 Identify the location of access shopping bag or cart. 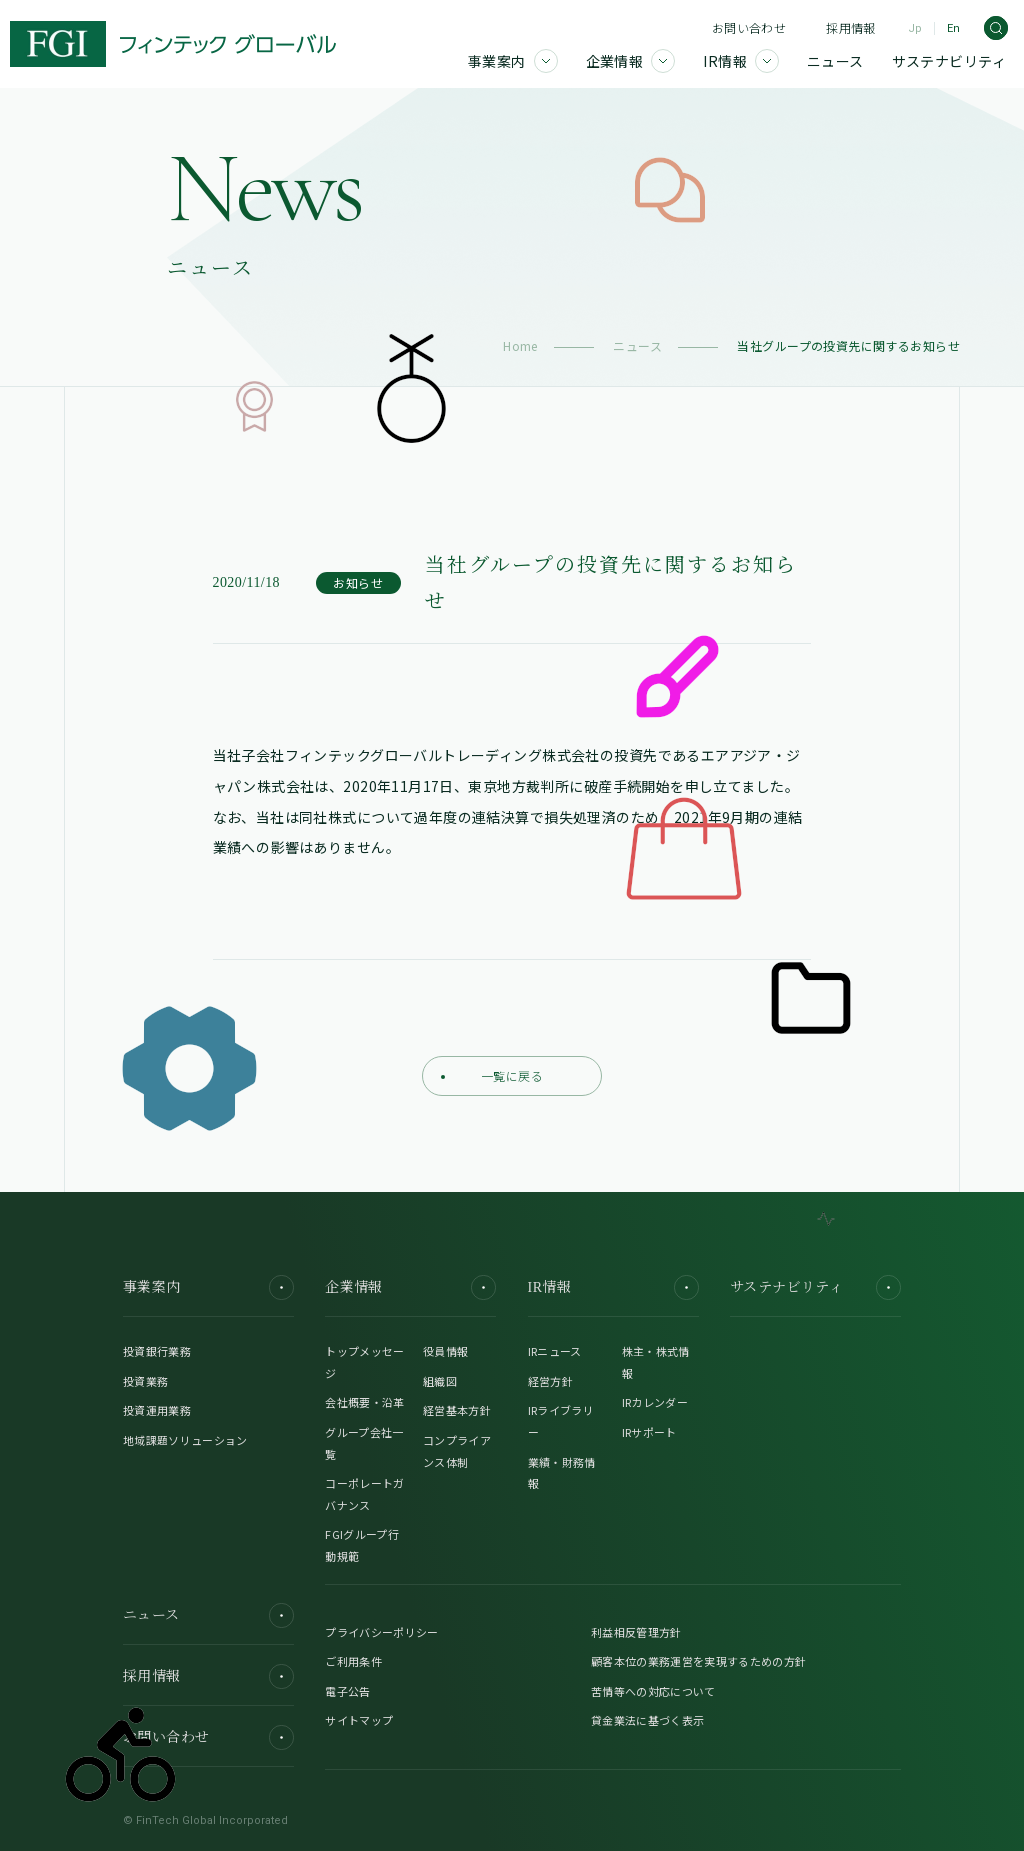
(684, 855).